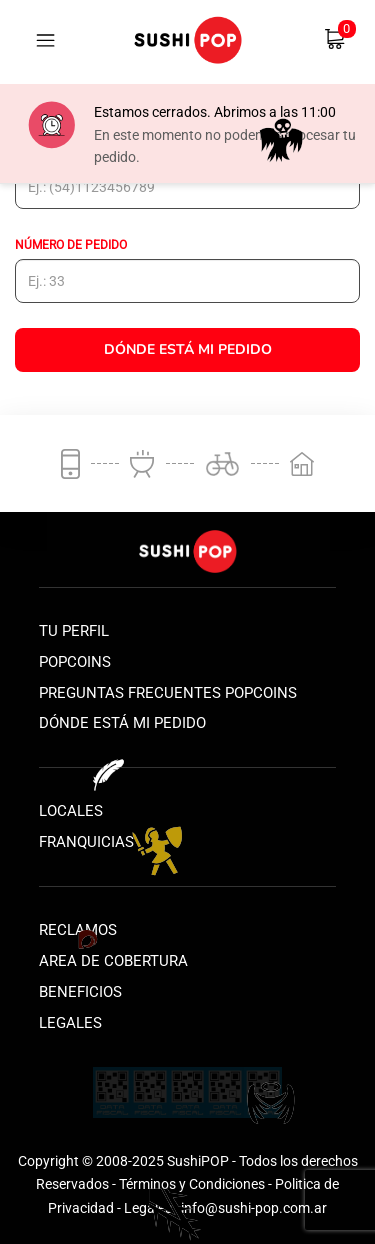  I want to click on select tentacle or sea creature ability, so click(88, 939).